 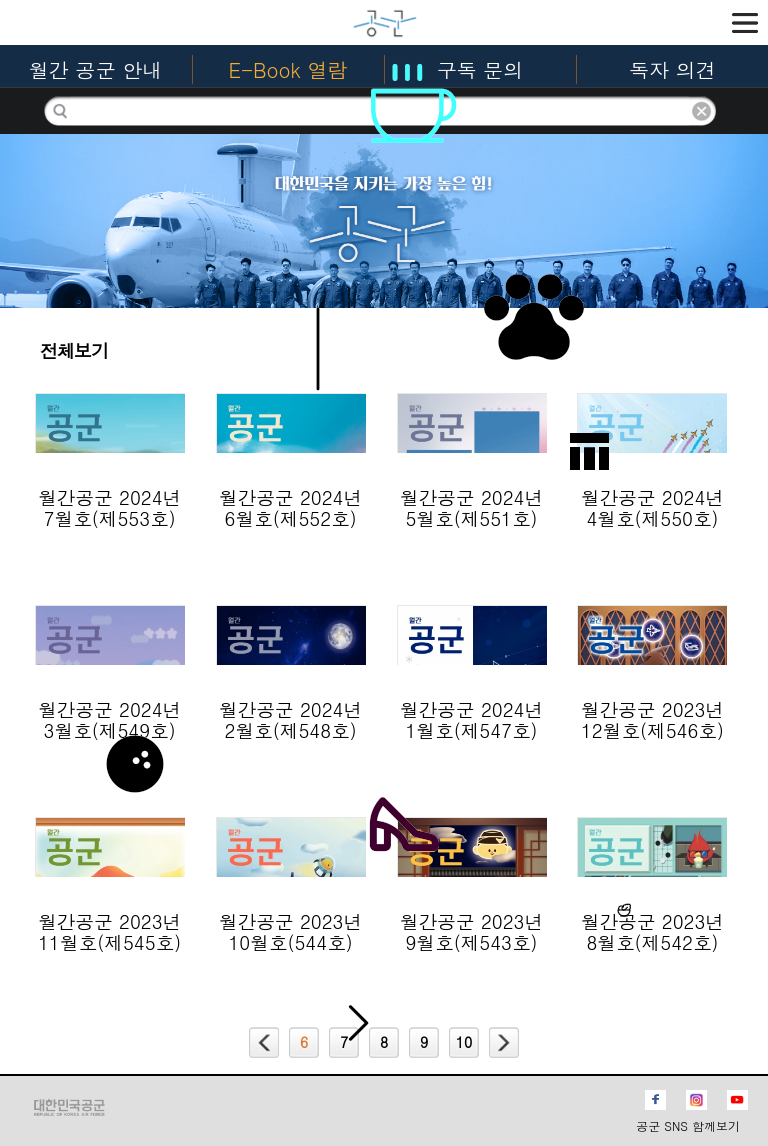 What do you see at coordinates (534, 317) in the screenshot?
I see `access pet-related features or settings` at bounding box center [534, 317].